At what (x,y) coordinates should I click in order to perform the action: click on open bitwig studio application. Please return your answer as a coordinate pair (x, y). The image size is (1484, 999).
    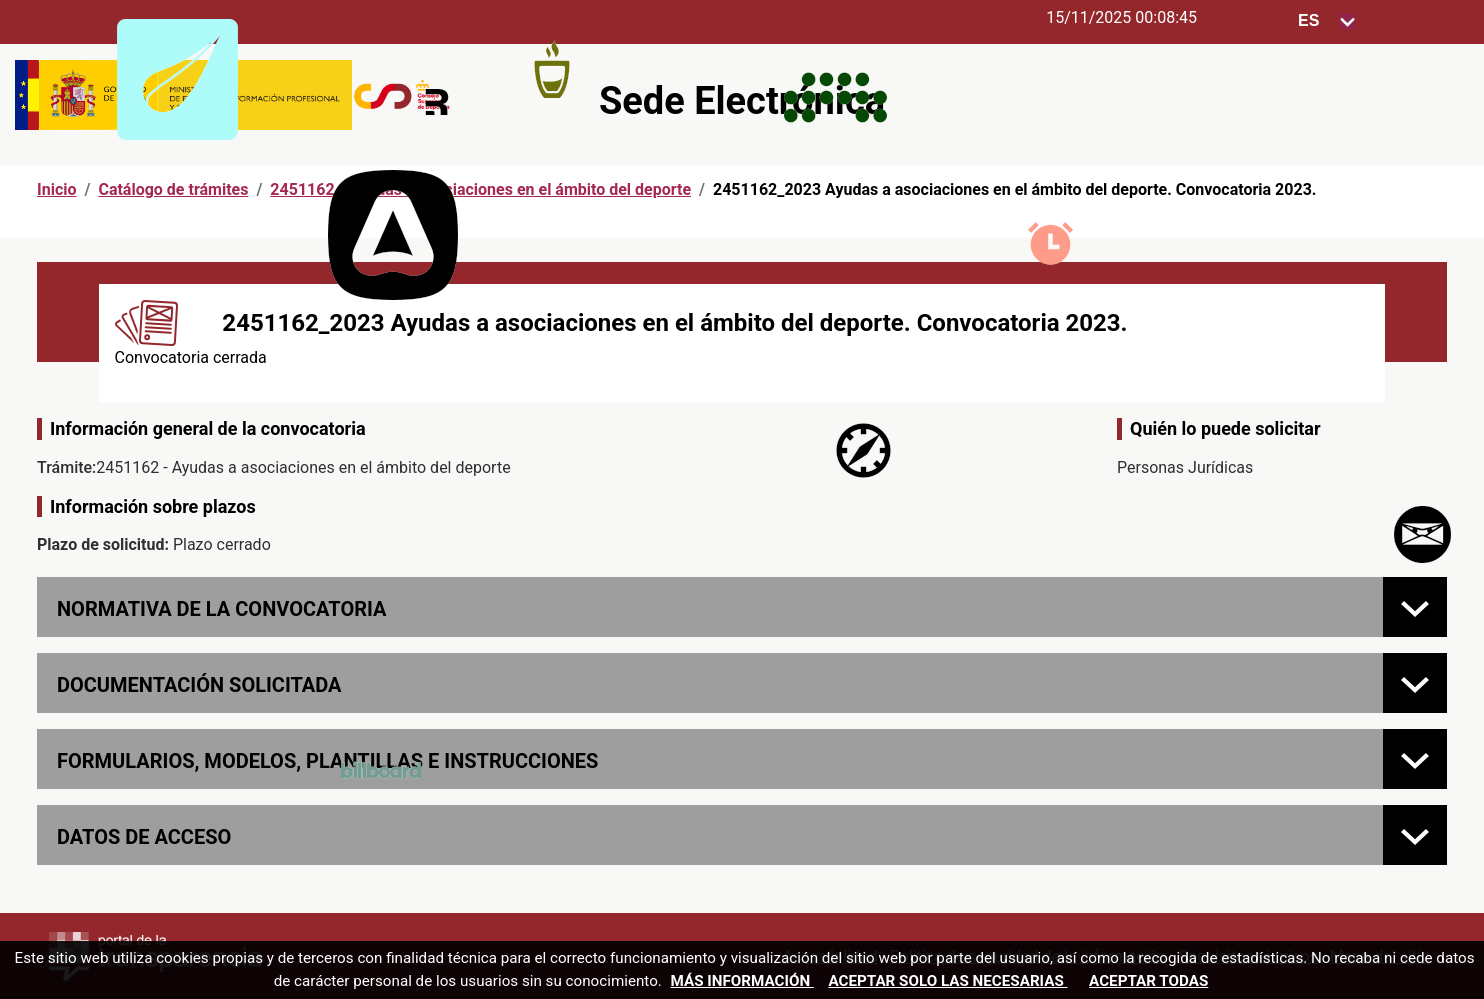
    Looking at the image, I should click on (835, 97).